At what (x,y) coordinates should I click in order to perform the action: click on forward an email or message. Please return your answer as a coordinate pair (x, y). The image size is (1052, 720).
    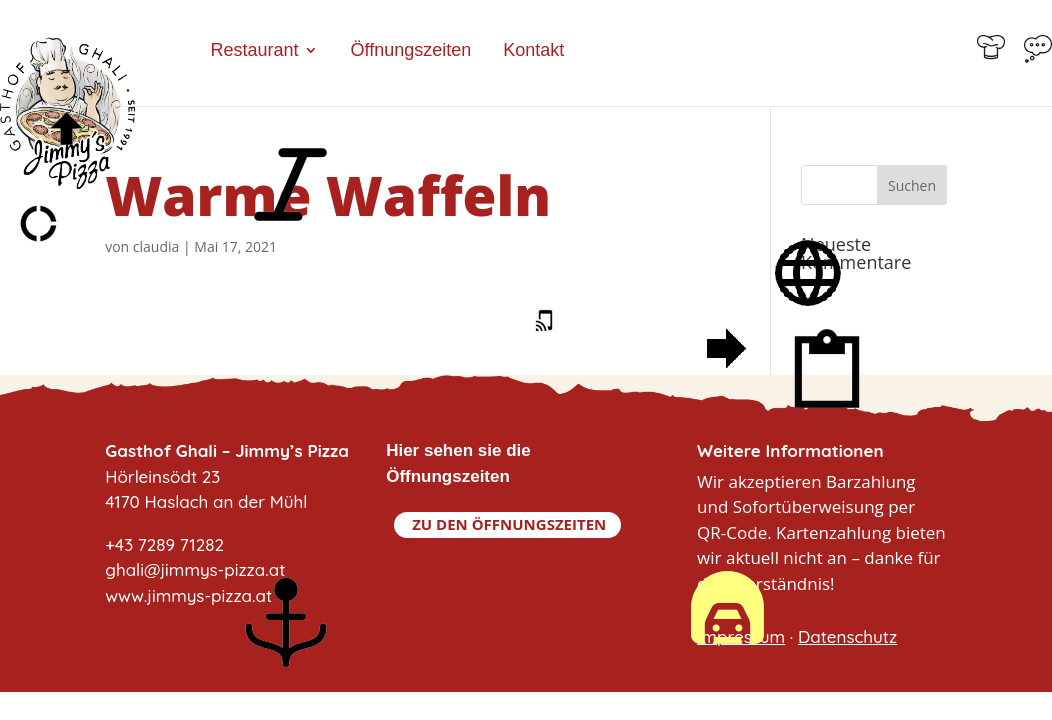
    Looking at the image, I should click on (726, 348).